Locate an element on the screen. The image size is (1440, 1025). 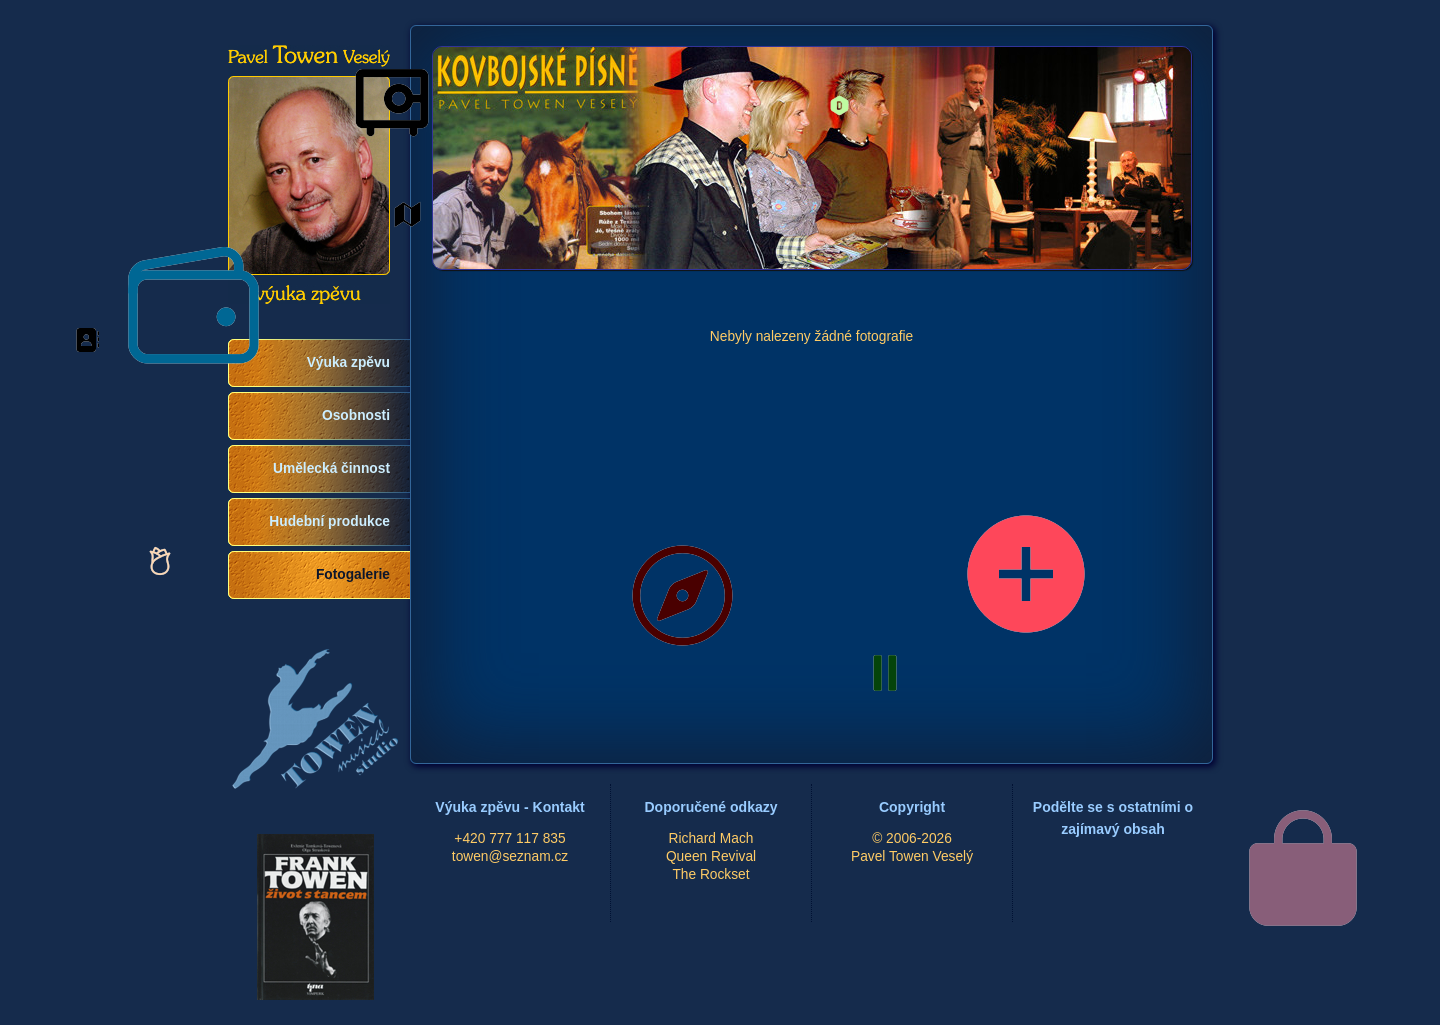
open your contacts list is located at coordinates (87, 340).